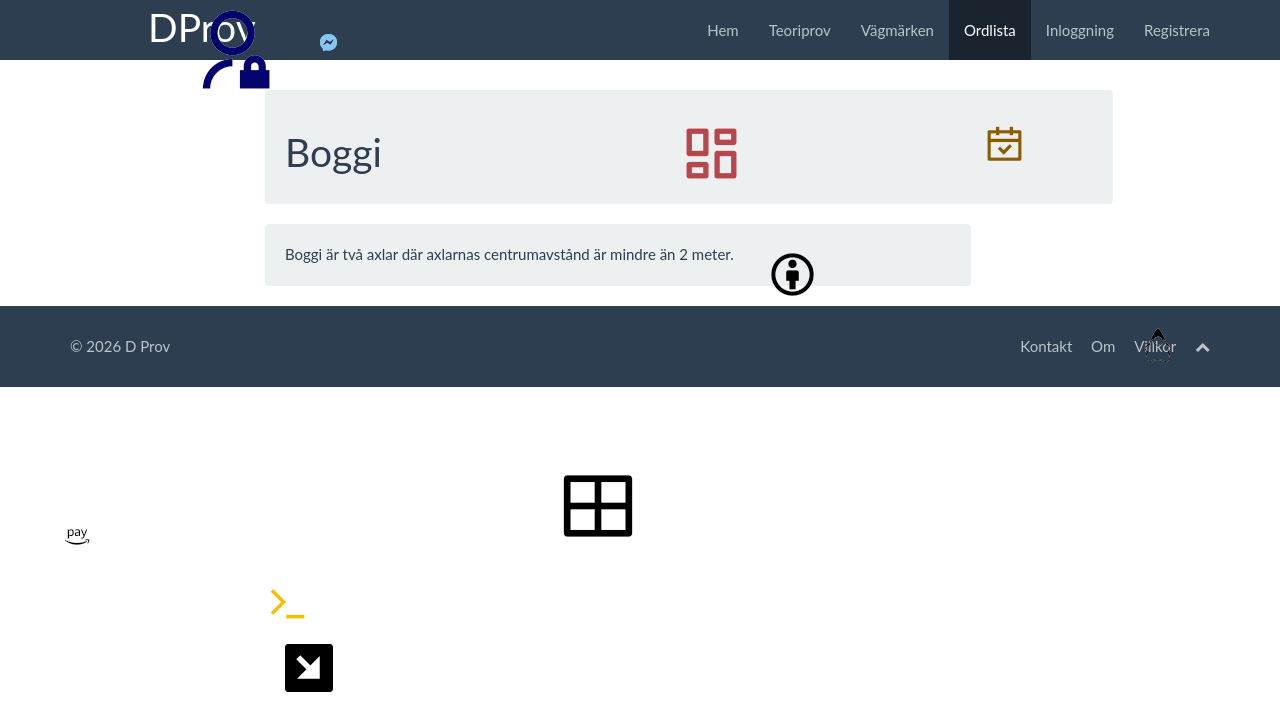 This screenshot has width=1280, height=720. What do you see at coordinates (1158, 345) in the screenshot?
I see `OpenJDK project logo` at bounding box center [1158, 345].